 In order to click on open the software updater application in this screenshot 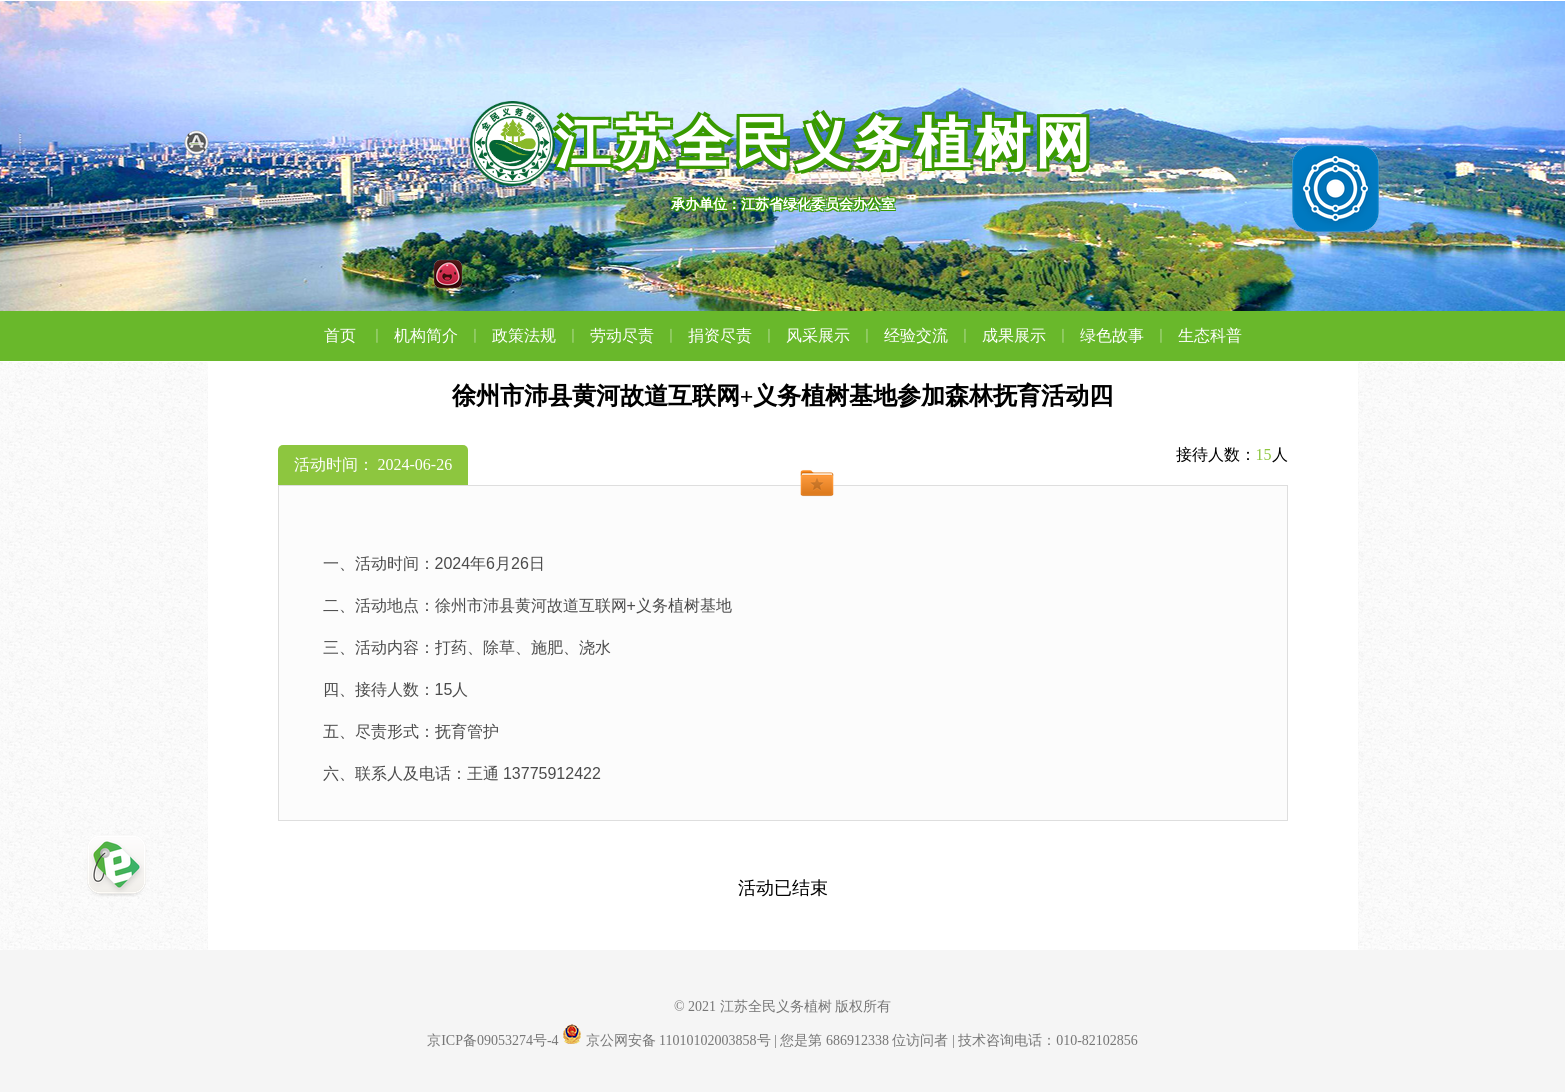, I will do `click(196, 142)`.